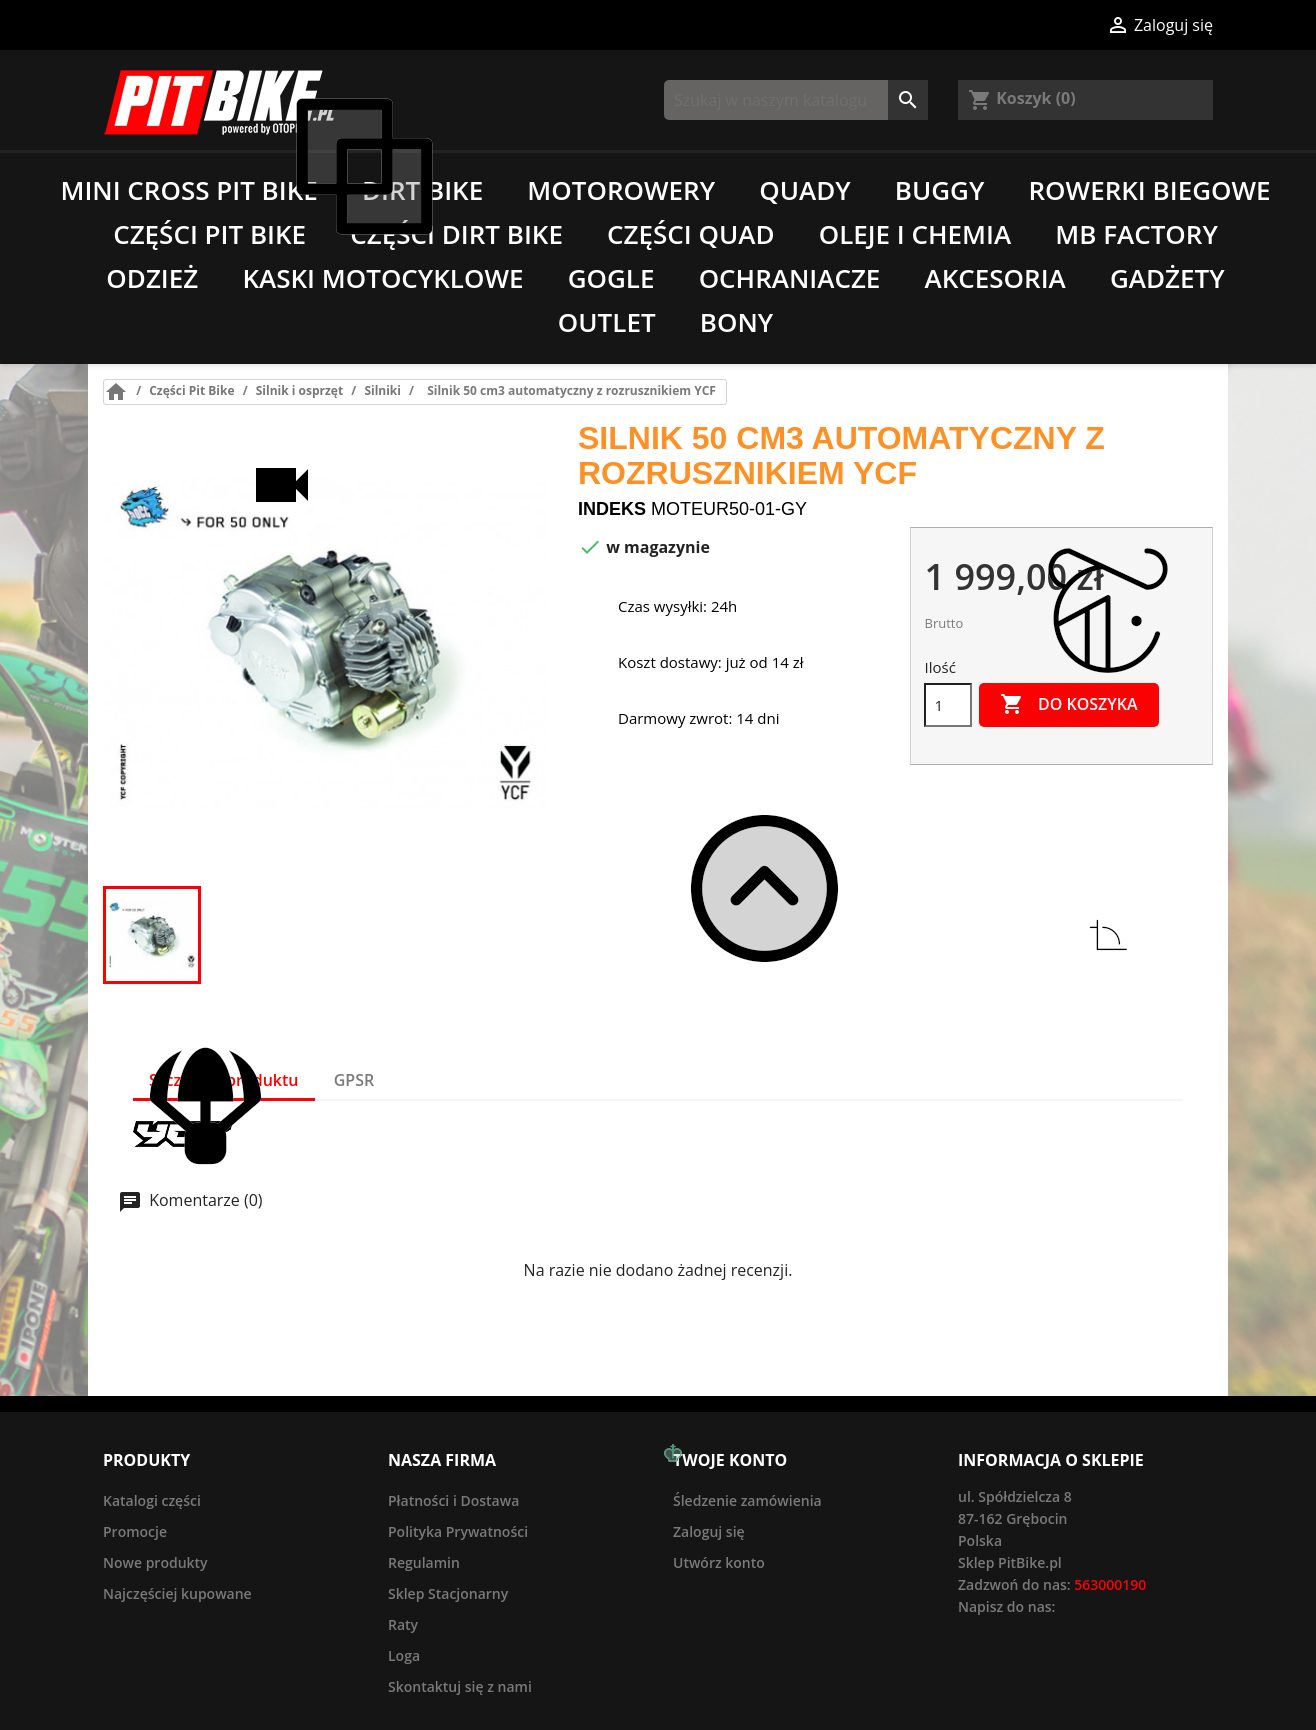 Image resolution: width=1316 pixels, height=1730 pixels. I want to click on exclude overlapping areas in a design tool, so click(364, 166).